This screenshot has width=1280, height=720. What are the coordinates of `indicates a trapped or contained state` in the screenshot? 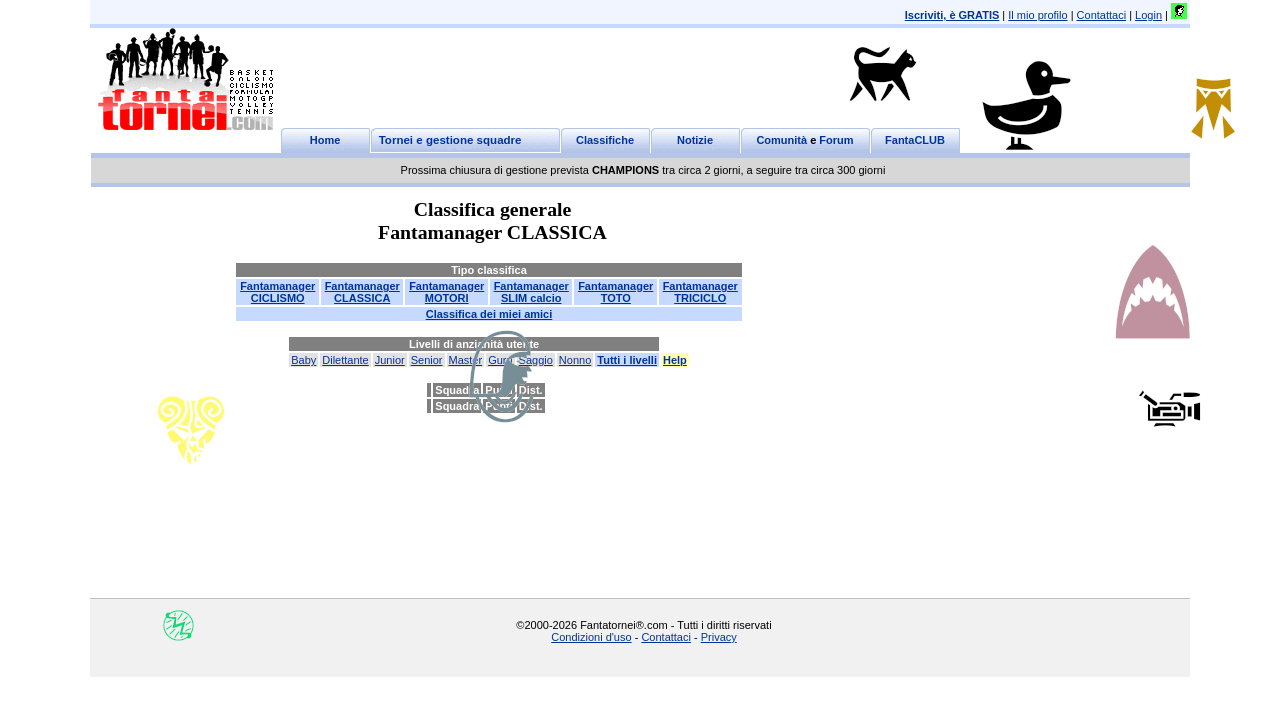 It's located at (178, 625).